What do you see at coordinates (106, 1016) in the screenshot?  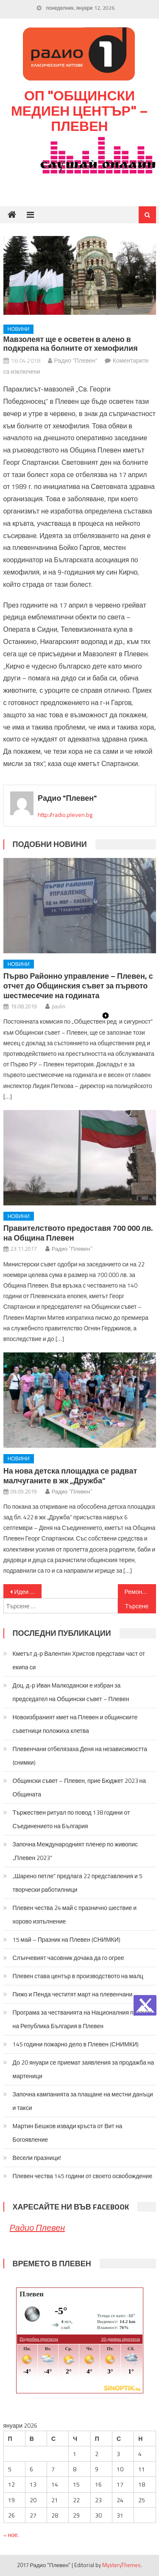 I see `open the fueler app` at bounding box center [106, 1016].